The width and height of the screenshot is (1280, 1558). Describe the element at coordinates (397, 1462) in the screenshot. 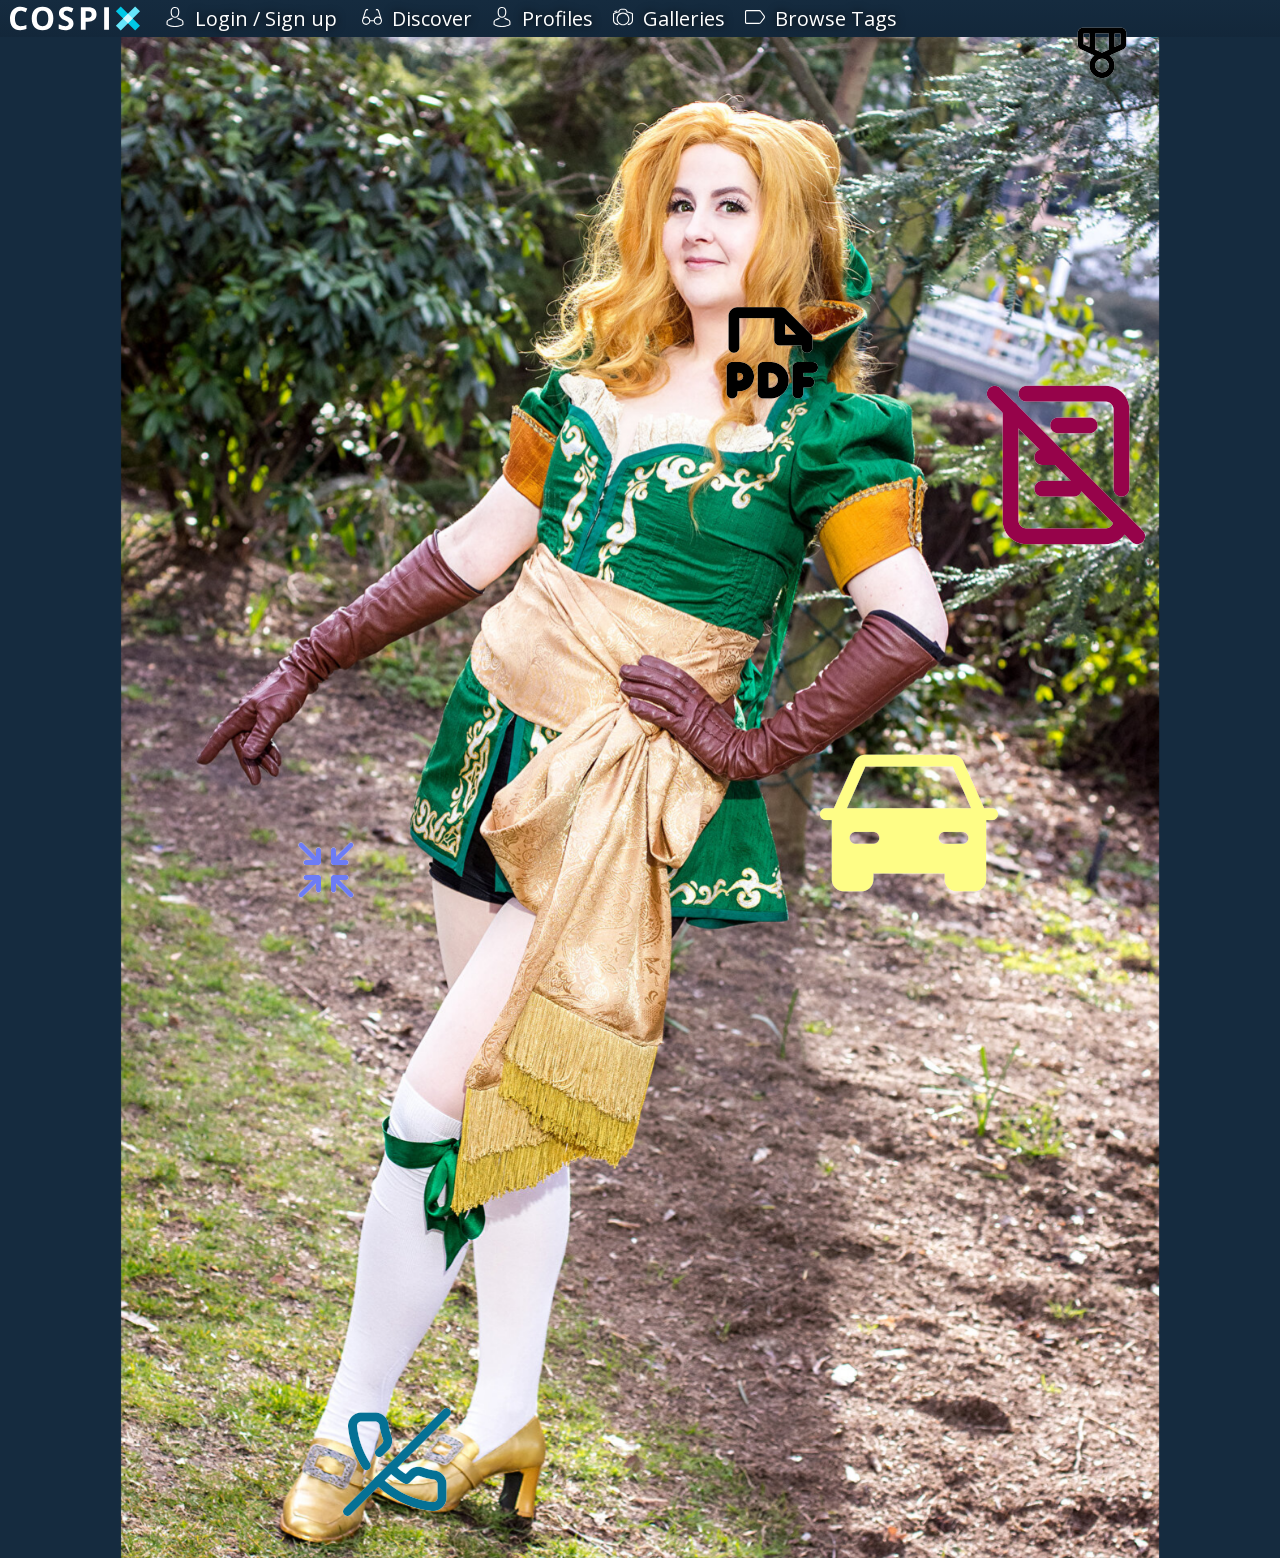

I see `mute or decline an incoming call` at that location.